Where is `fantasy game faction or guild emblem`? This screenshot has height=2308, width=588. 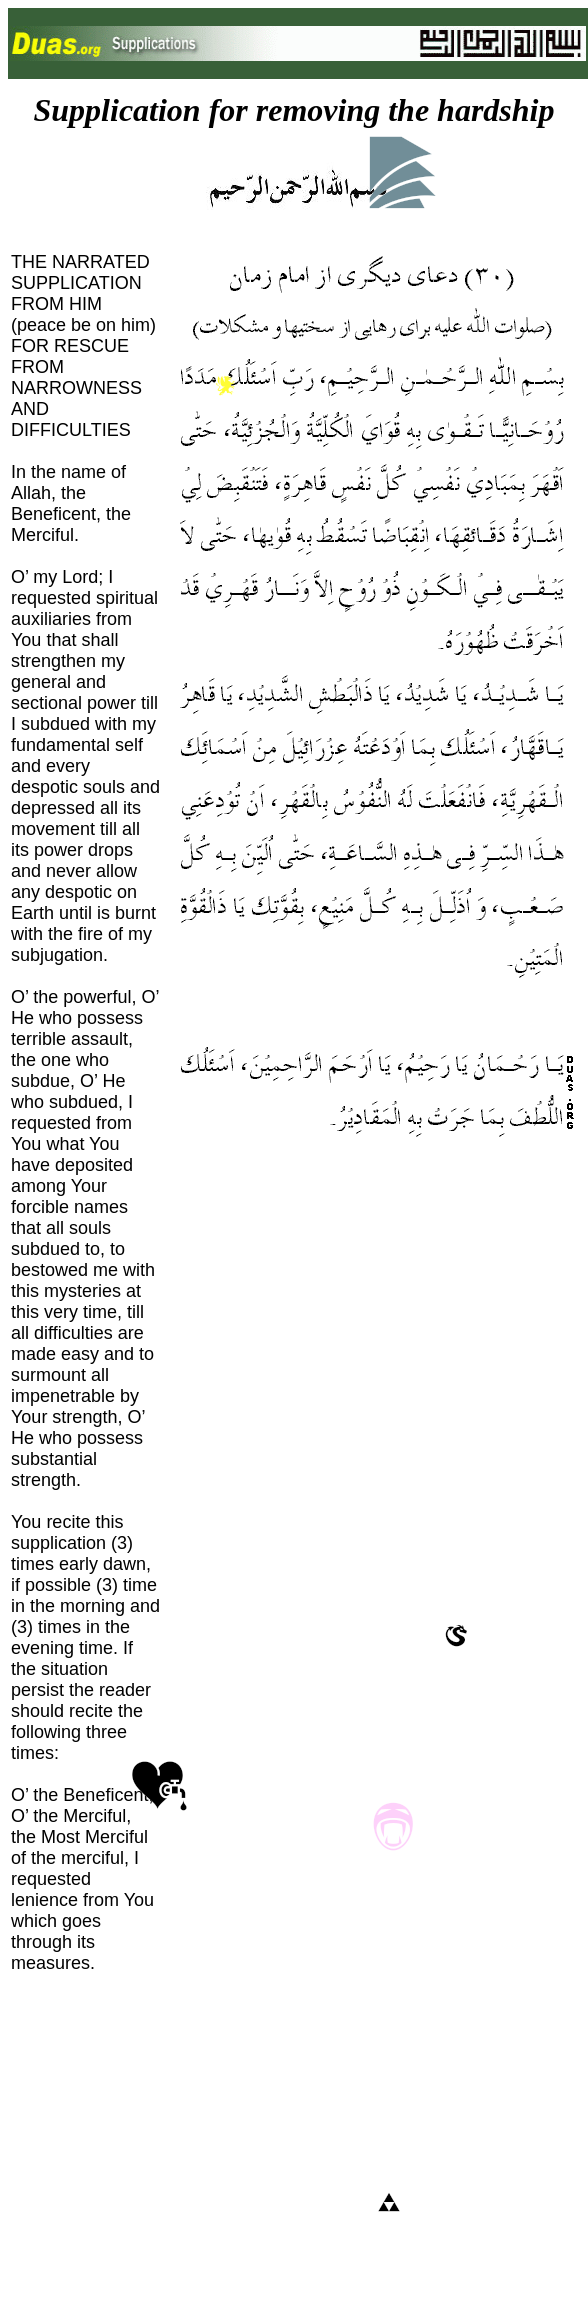
fantasy game faction or guild emblem is located at coordinates (225, 385).